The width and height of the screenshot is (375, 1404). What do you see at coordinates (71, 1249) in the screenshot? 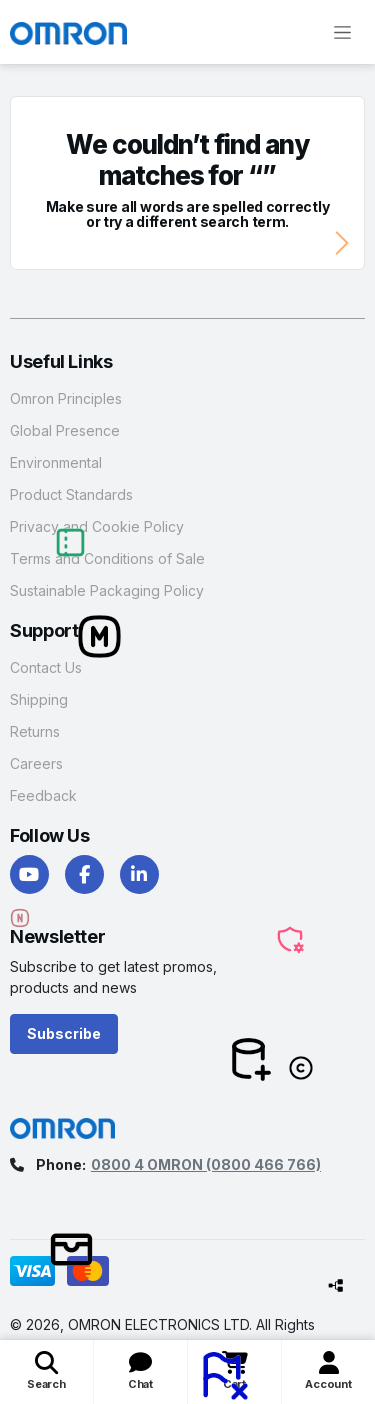
I see `access your wallet or saved payment methods` at bounding box center [71, 1249].